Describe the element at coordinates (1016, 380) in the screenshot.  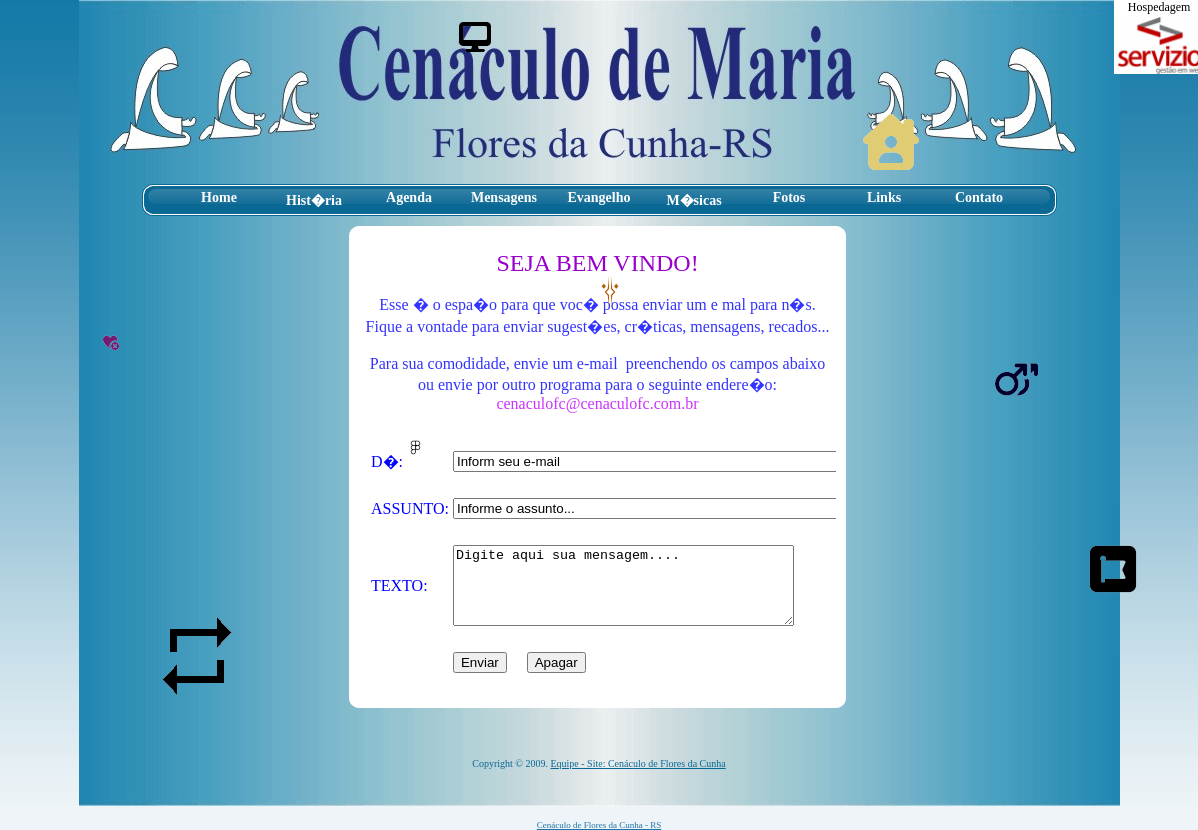
I see `indicates male-male relationship or gay men` at that location.